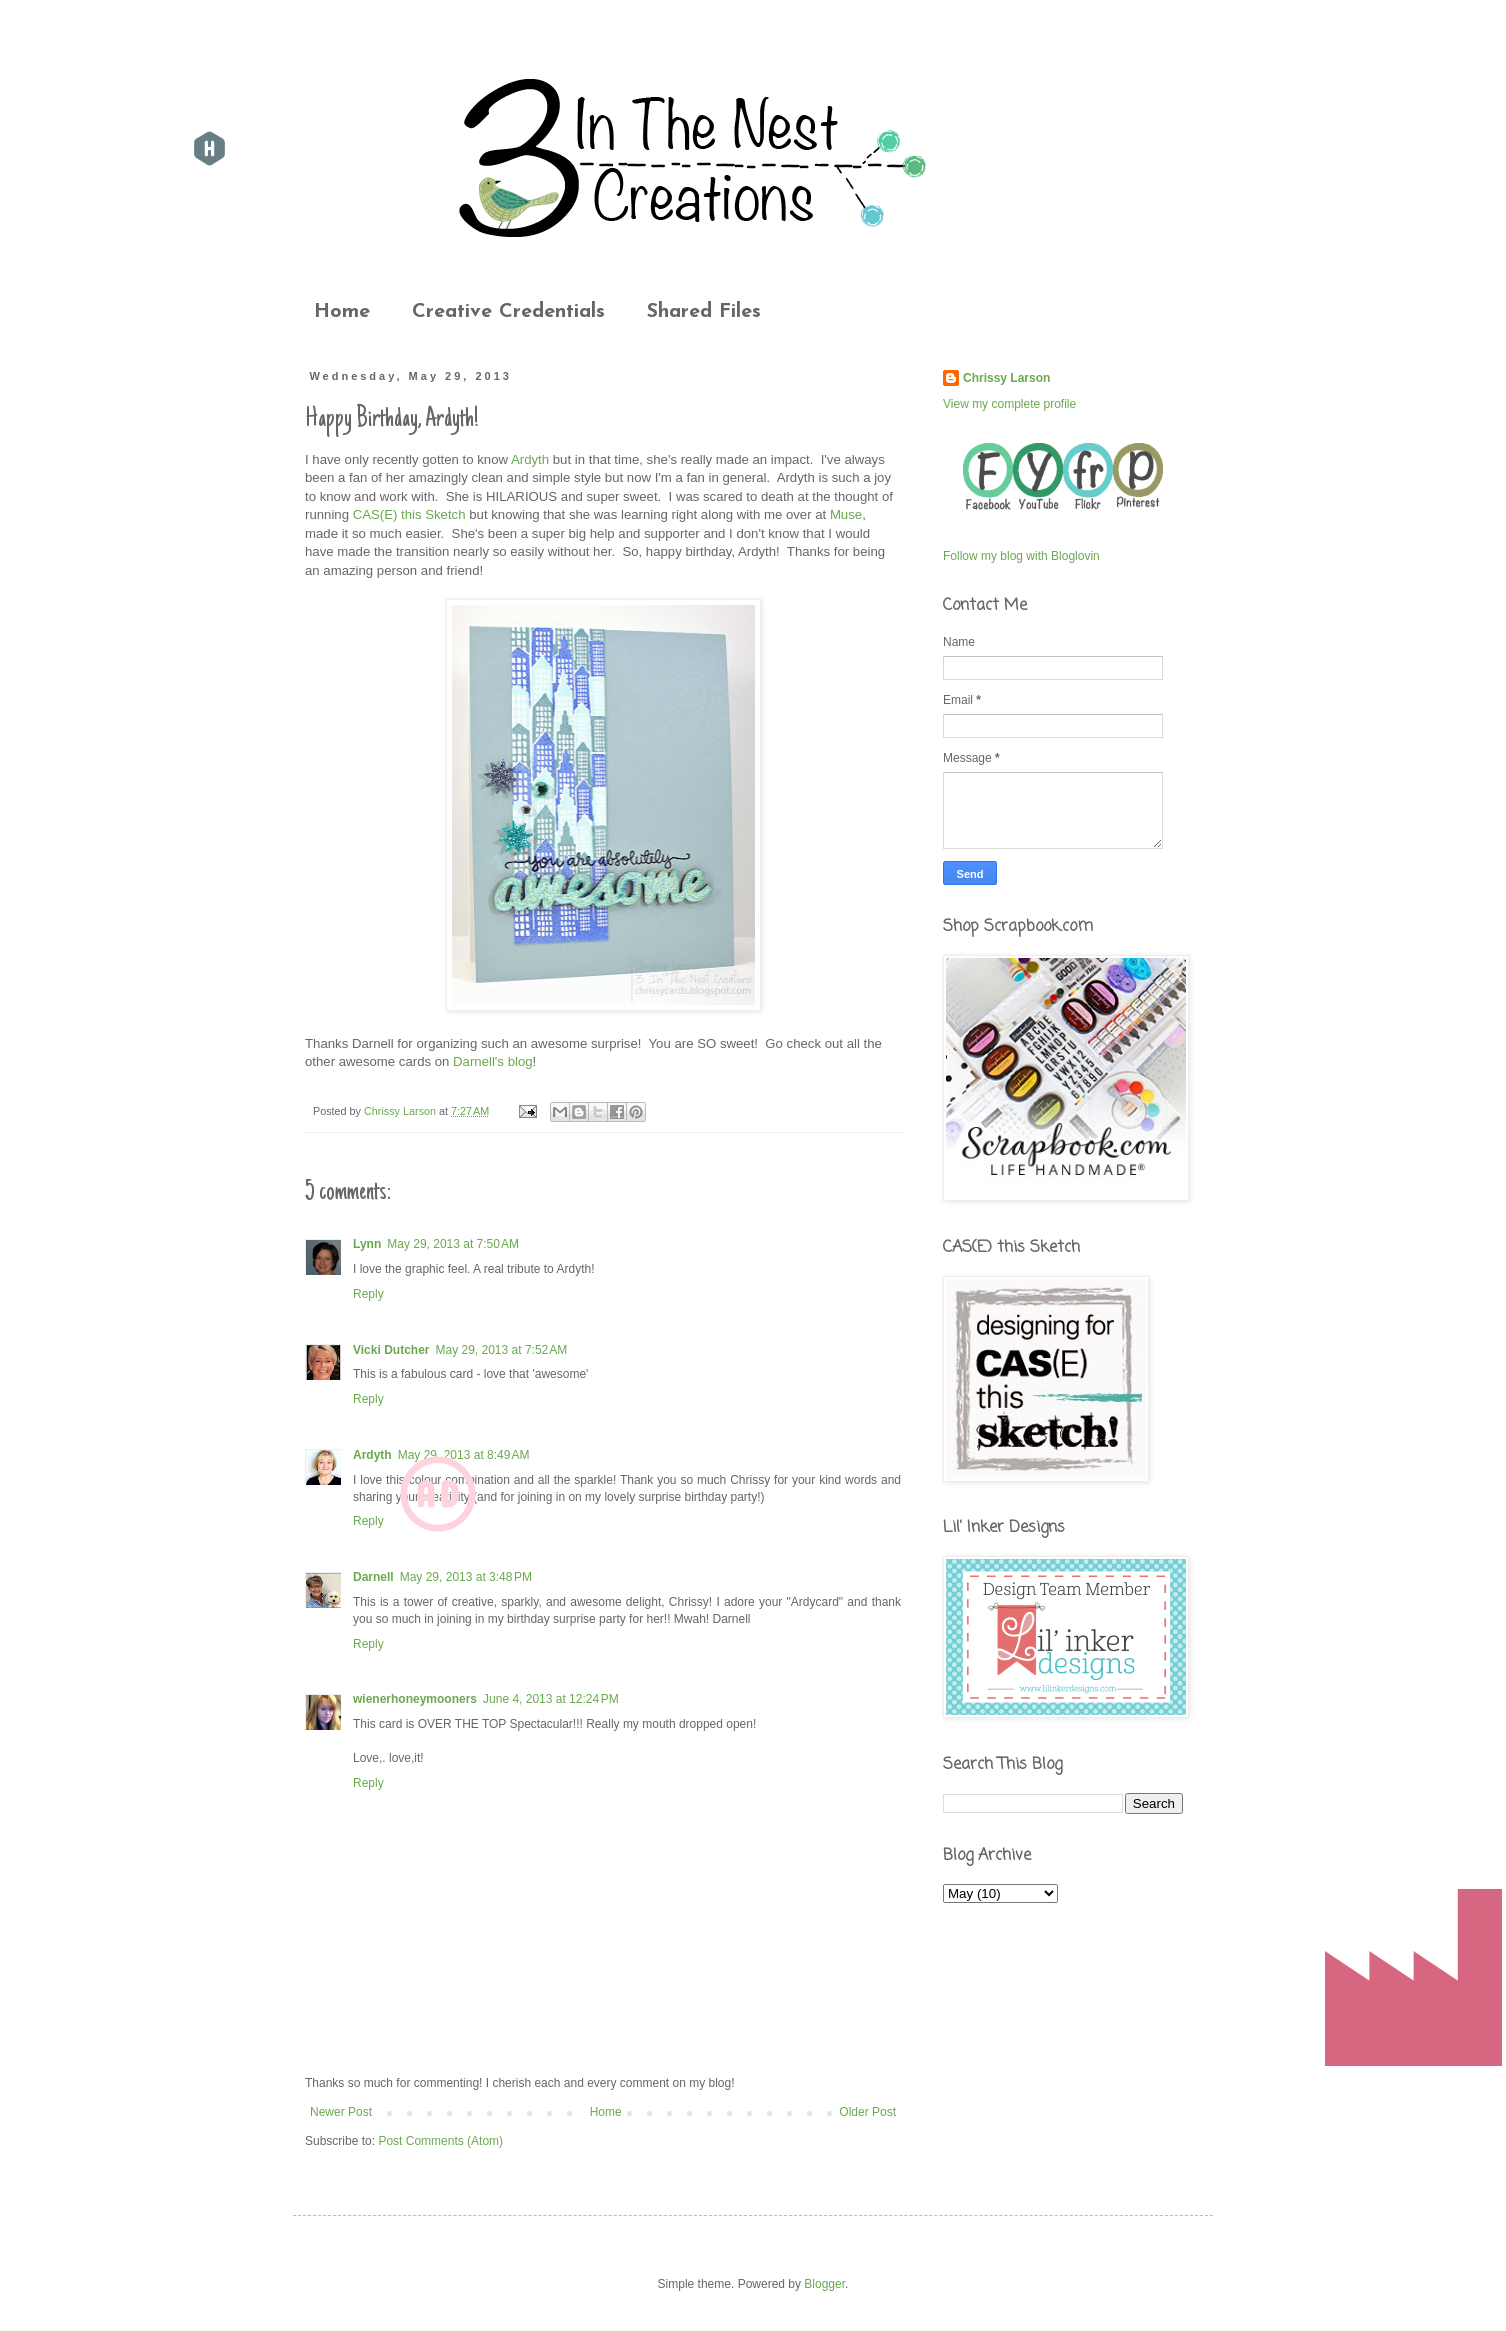 The width and height of the screenshot is (1506, 2331). I want to click on indicates sponsored or advertisement content, so click(438, 1494).